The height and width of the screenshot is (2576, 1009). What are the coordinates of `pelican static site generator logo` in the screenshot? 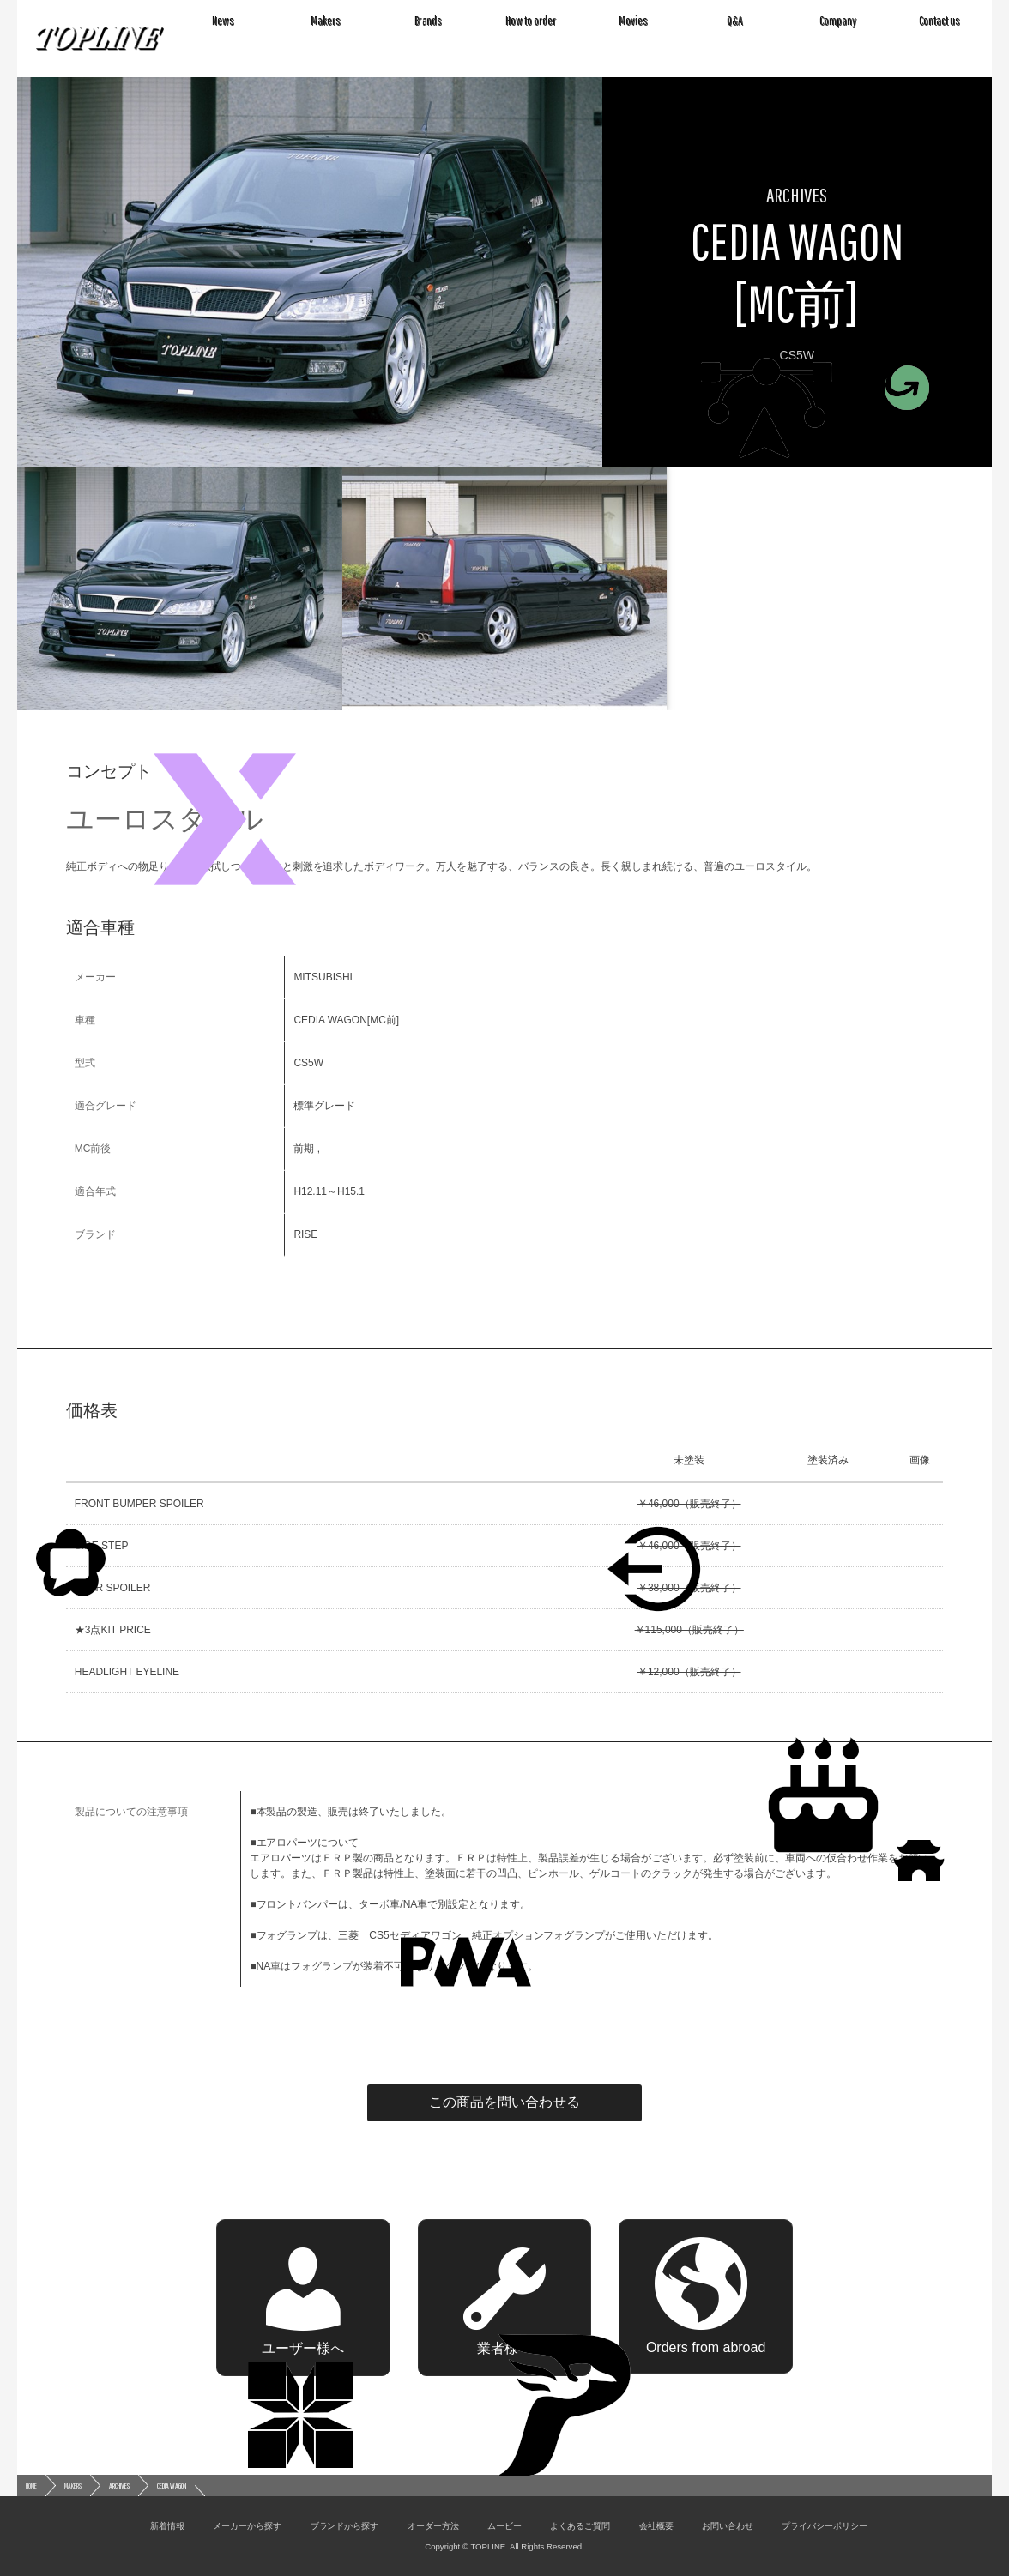 It's located at (565, 2405).